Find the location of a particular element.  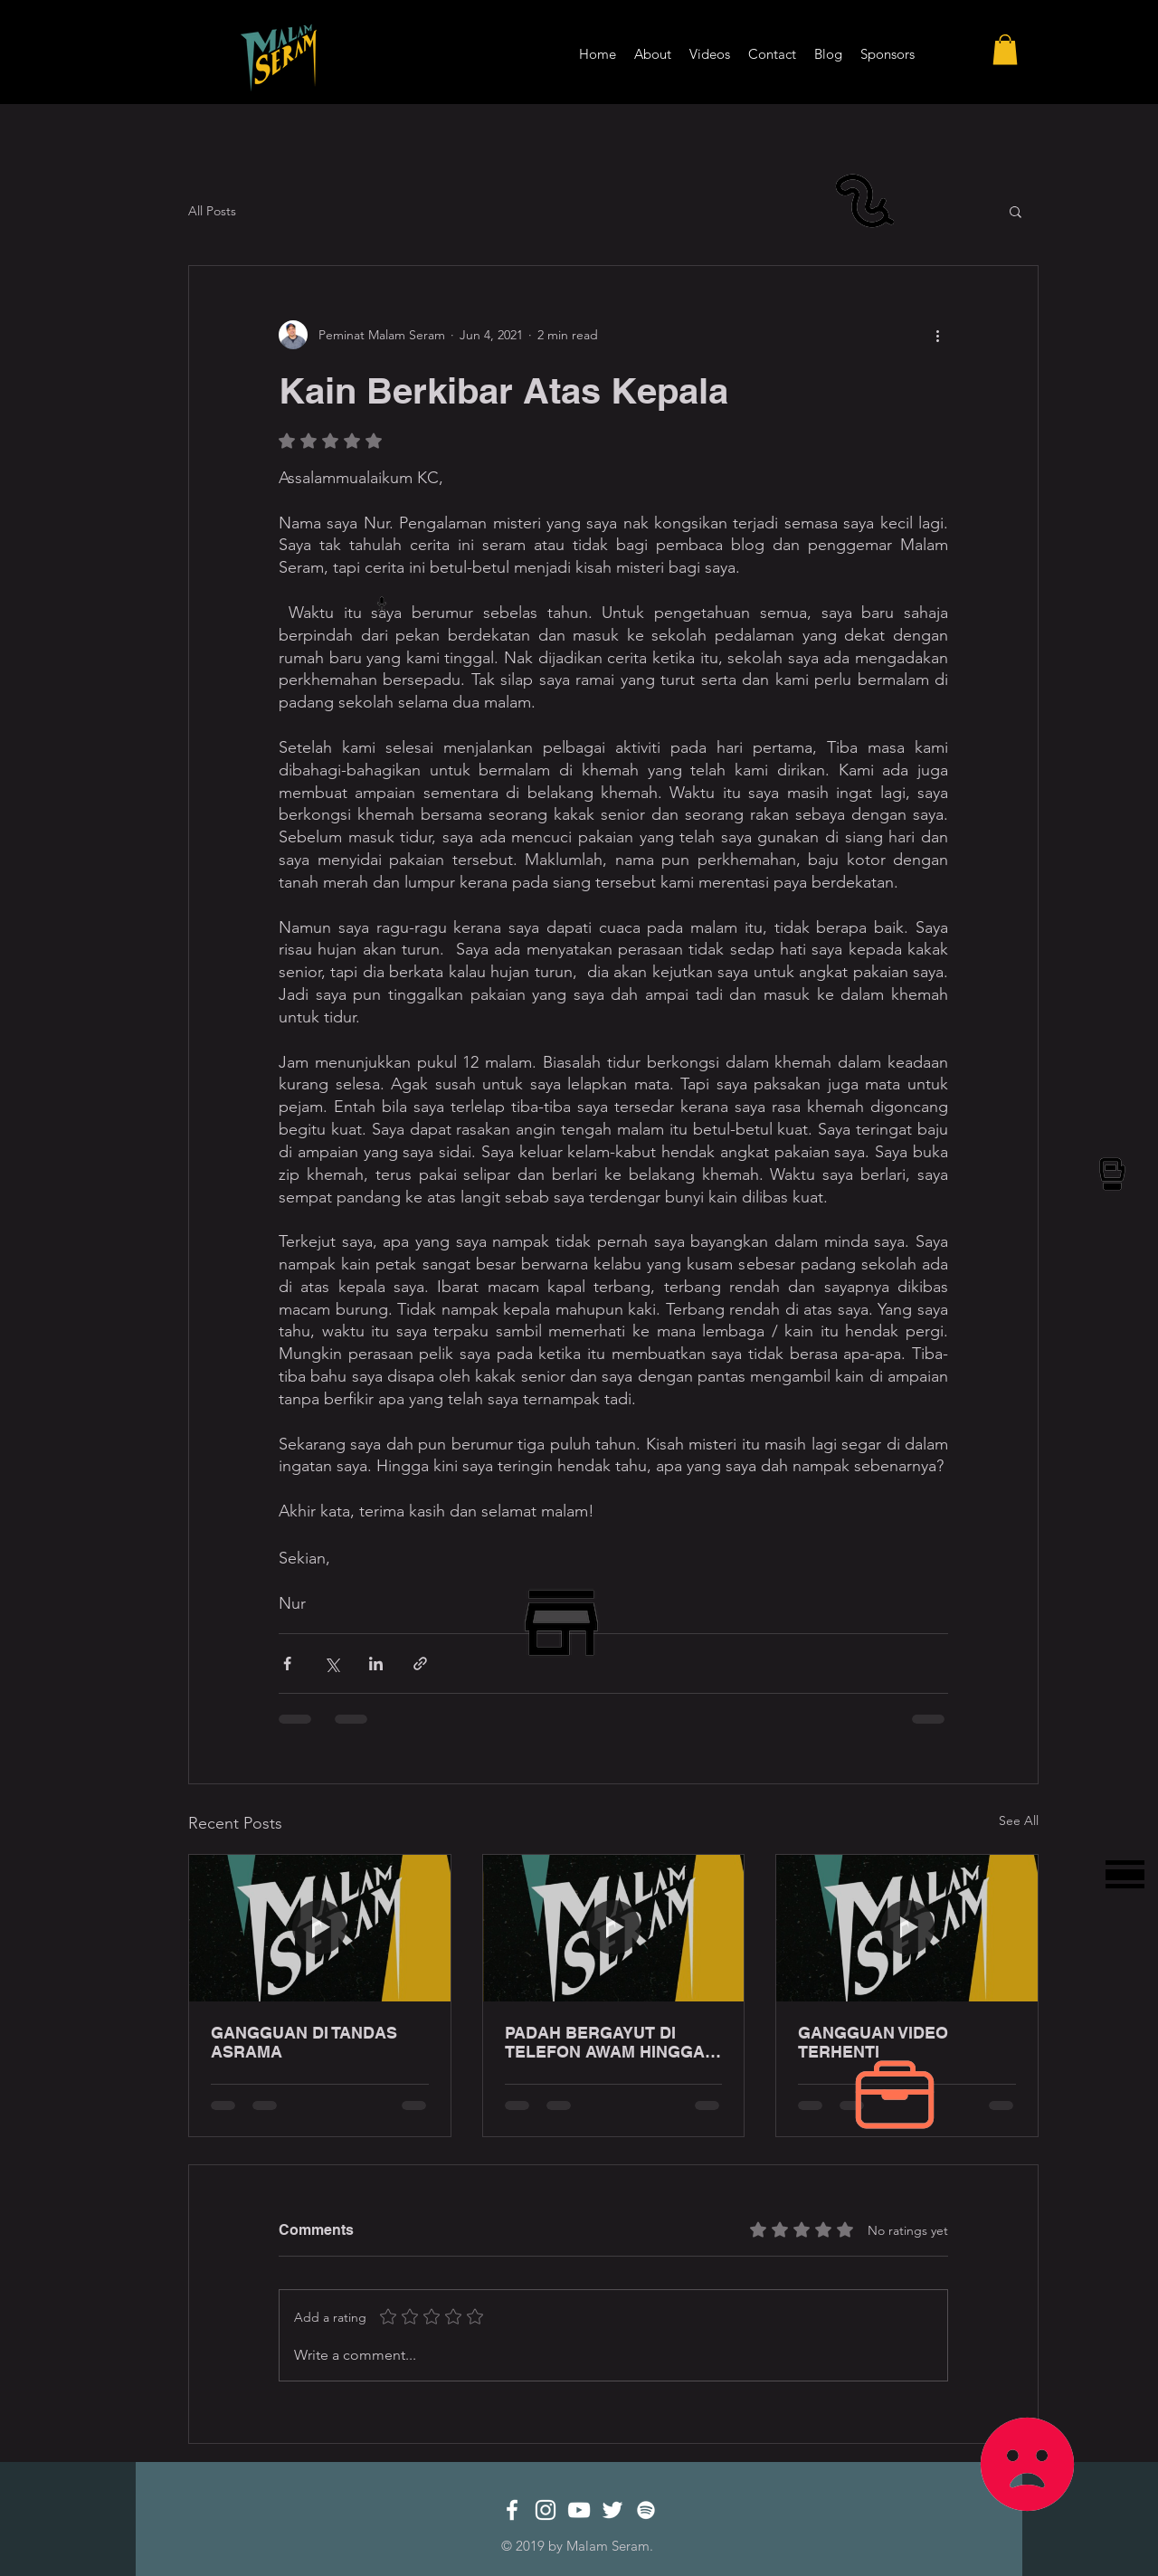

access mixed martial arts or boxing content is located at coordinates (1112, 1174).